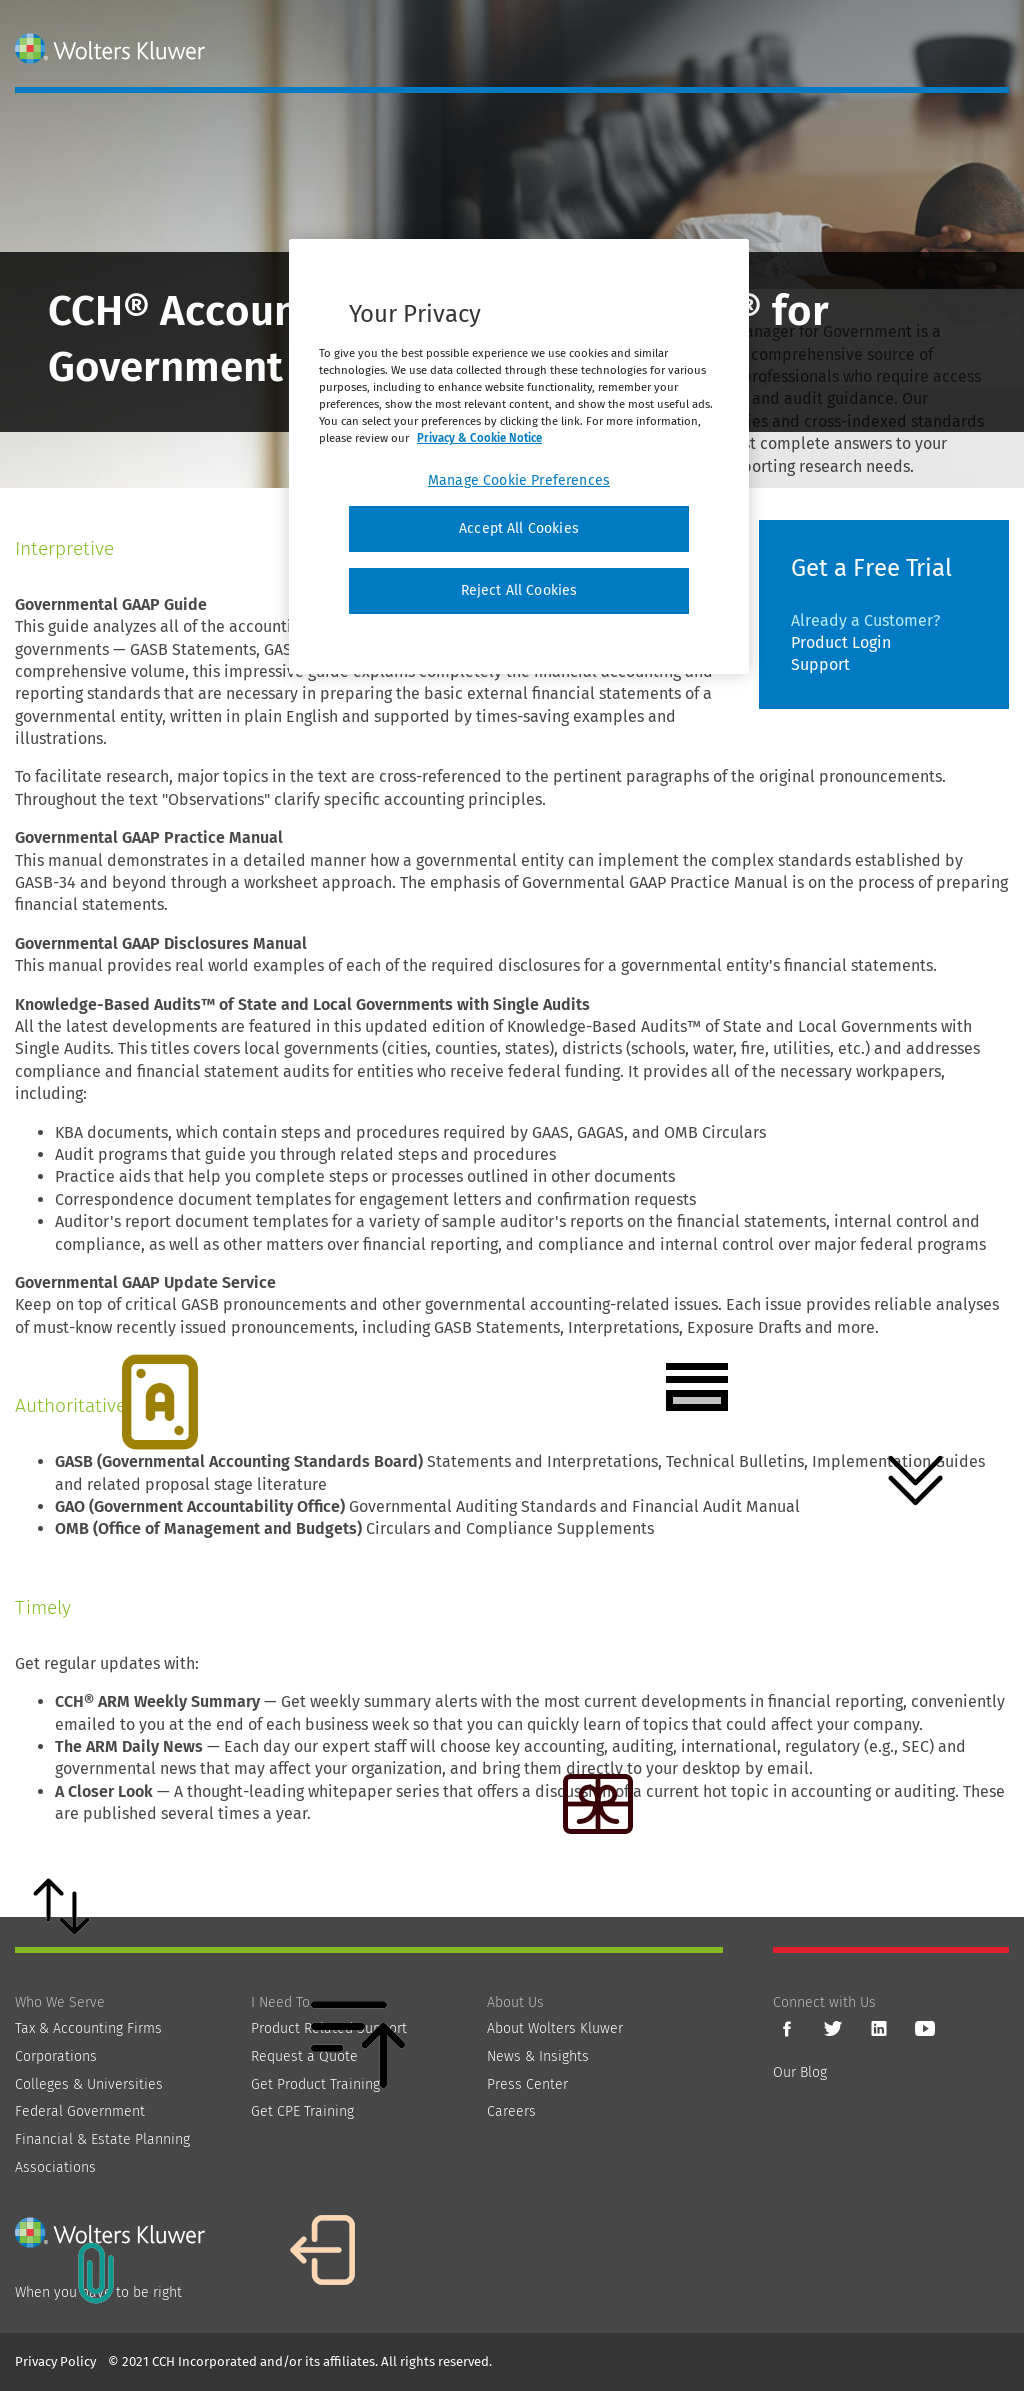 The width and height of the screenshot is (1024, 2391). What do you see at coordinates (697, 1387) in the screenshot?
I see `split view horizontally` at bounding box center [697, 1387].